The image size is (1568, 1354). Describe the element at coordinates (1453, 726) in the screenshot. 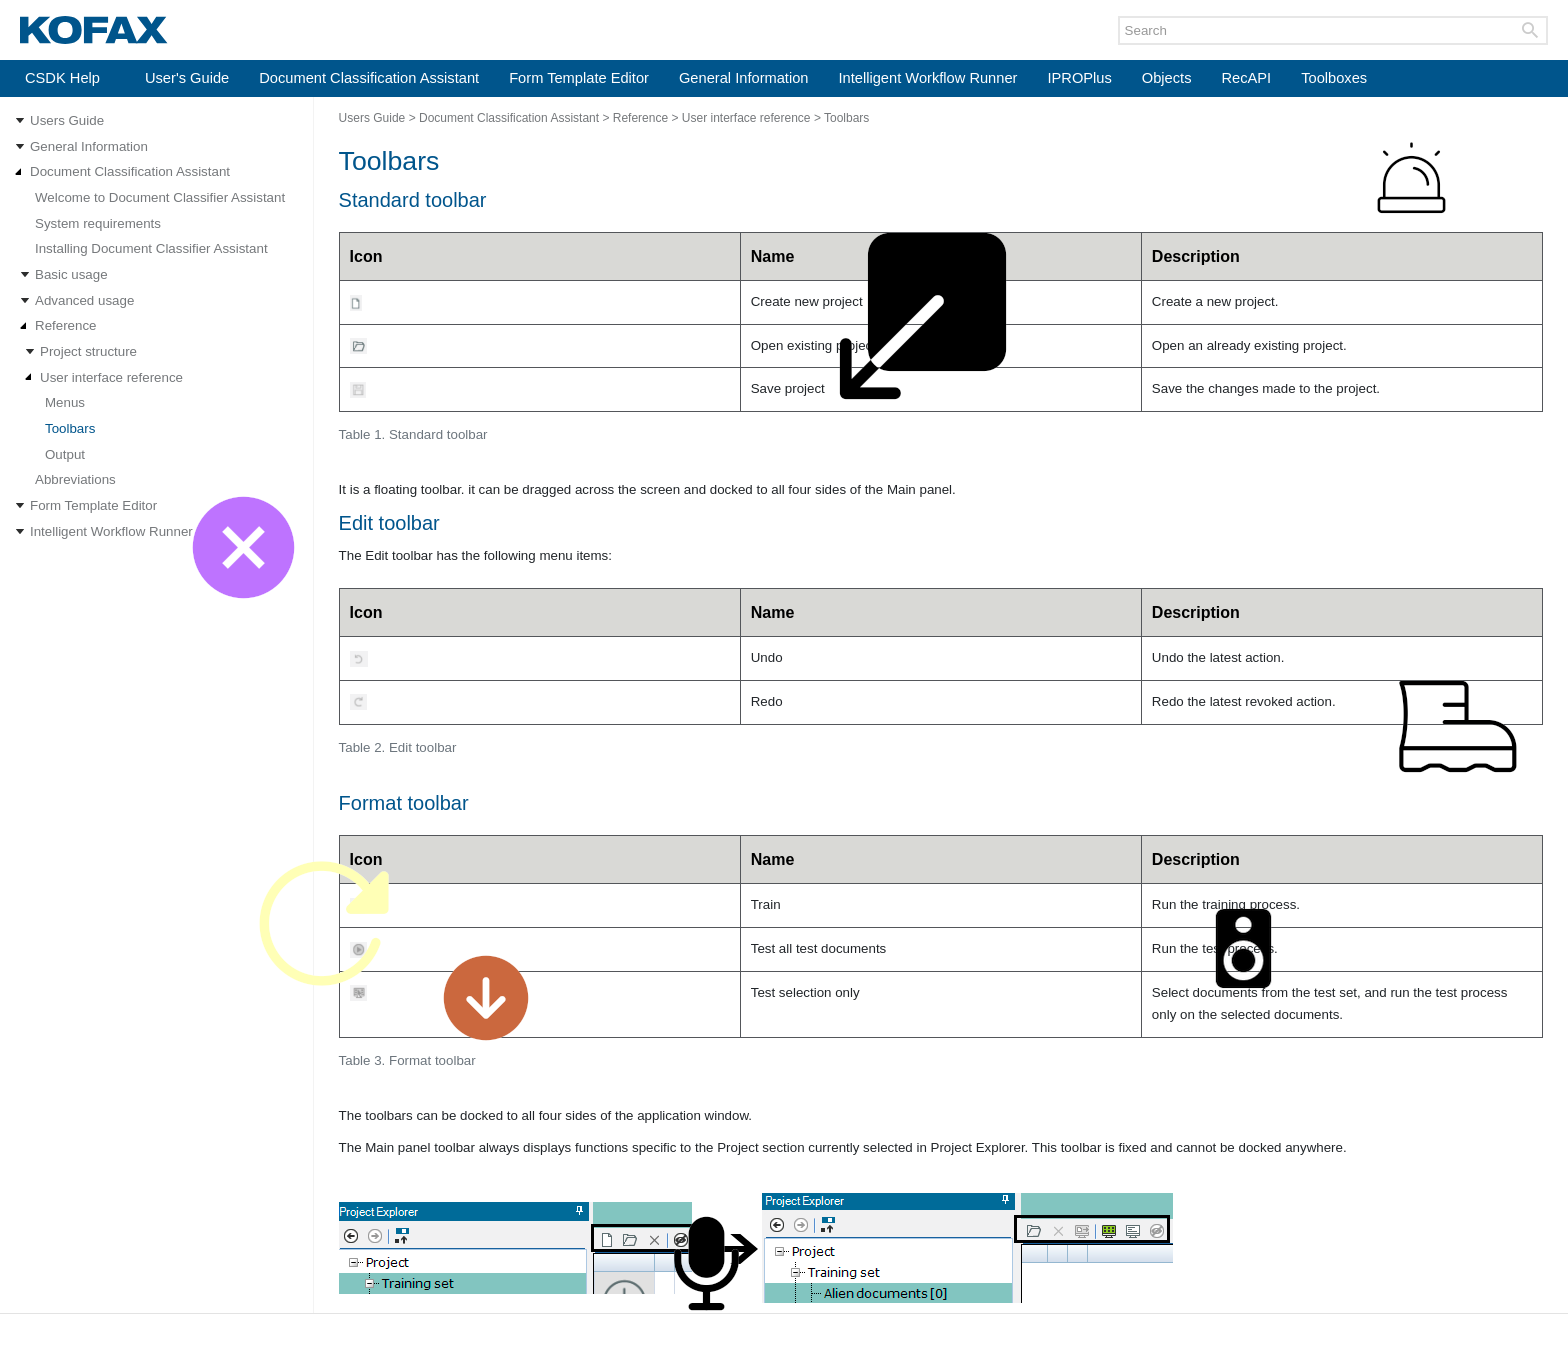

I see `view footwear or shoe category` at that location.